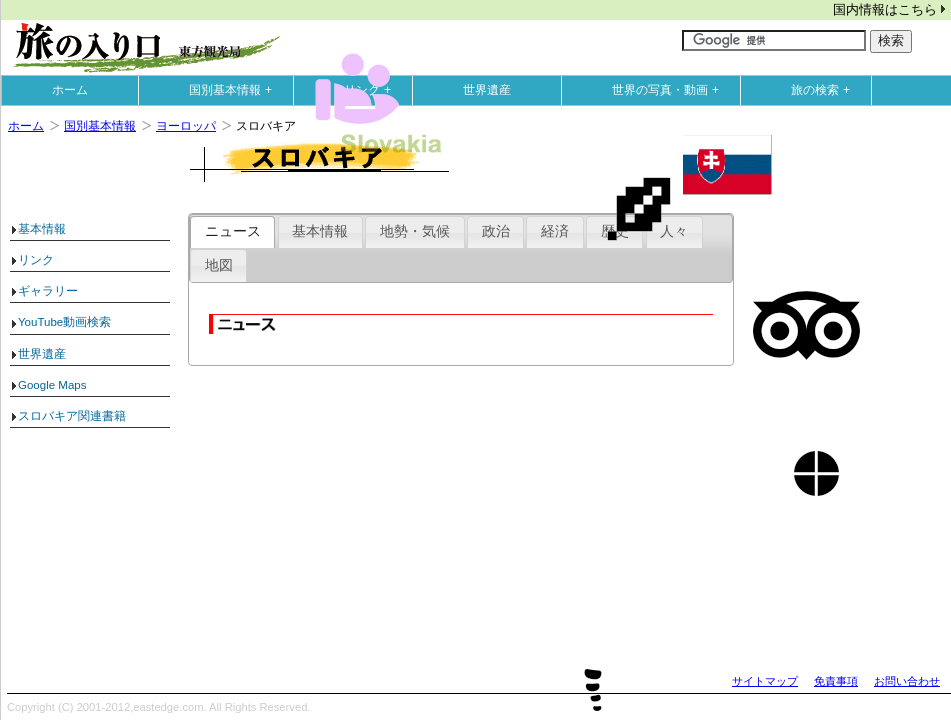 The width and height of the screenshot is (951, 720). Describe the element at coordinates (593, 690) in the screenshot. I see `spine game engine logo` at that location.